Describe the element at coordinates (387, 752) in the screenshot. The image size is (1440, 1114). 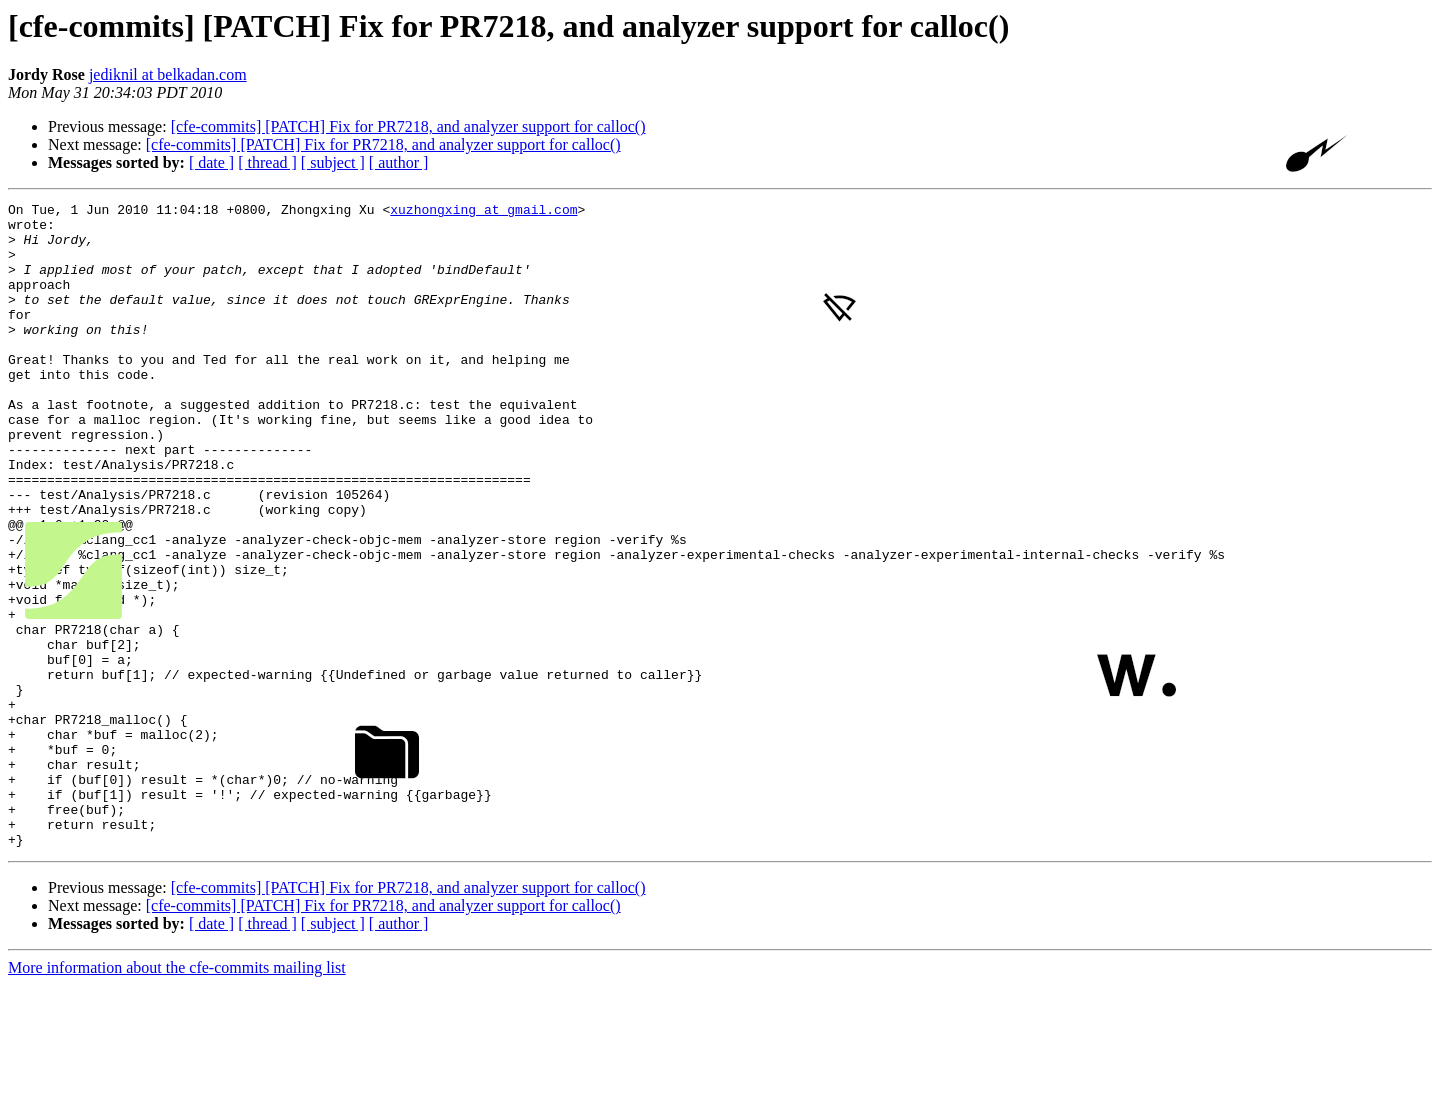
I see `open proton drive cloud storage` at that location.